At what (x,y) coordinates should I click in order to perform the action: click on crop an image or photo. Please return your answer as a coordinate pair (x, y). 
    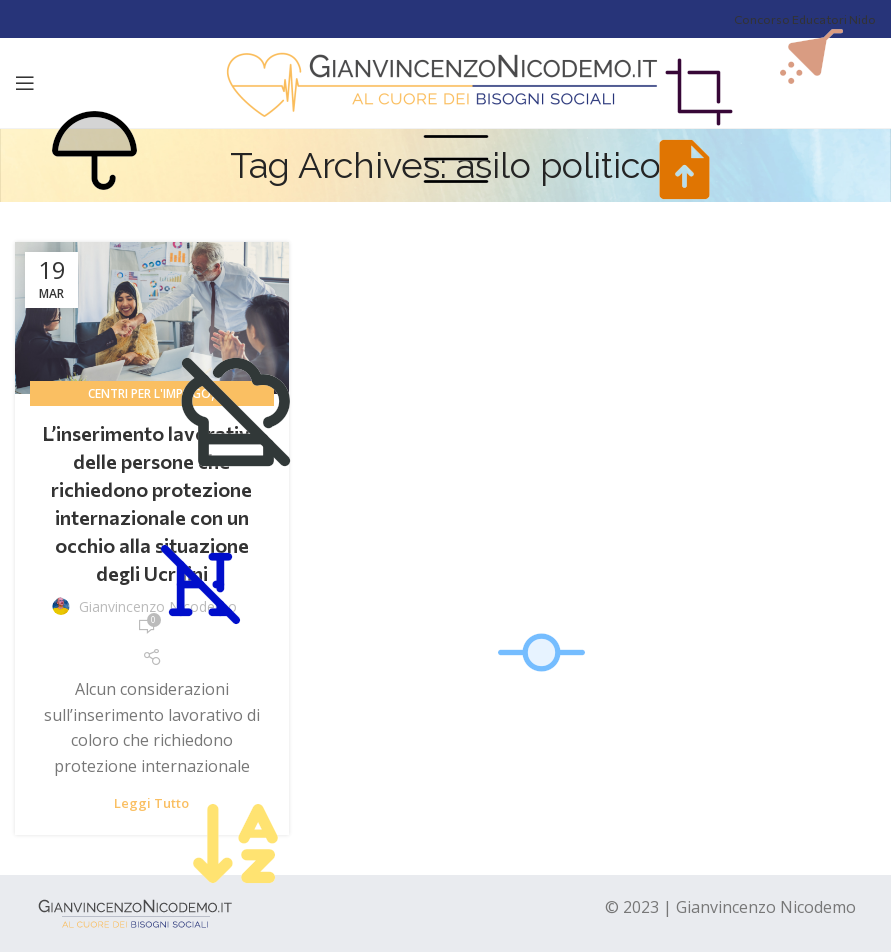
    Looking at the image, I should click on (699, 92).